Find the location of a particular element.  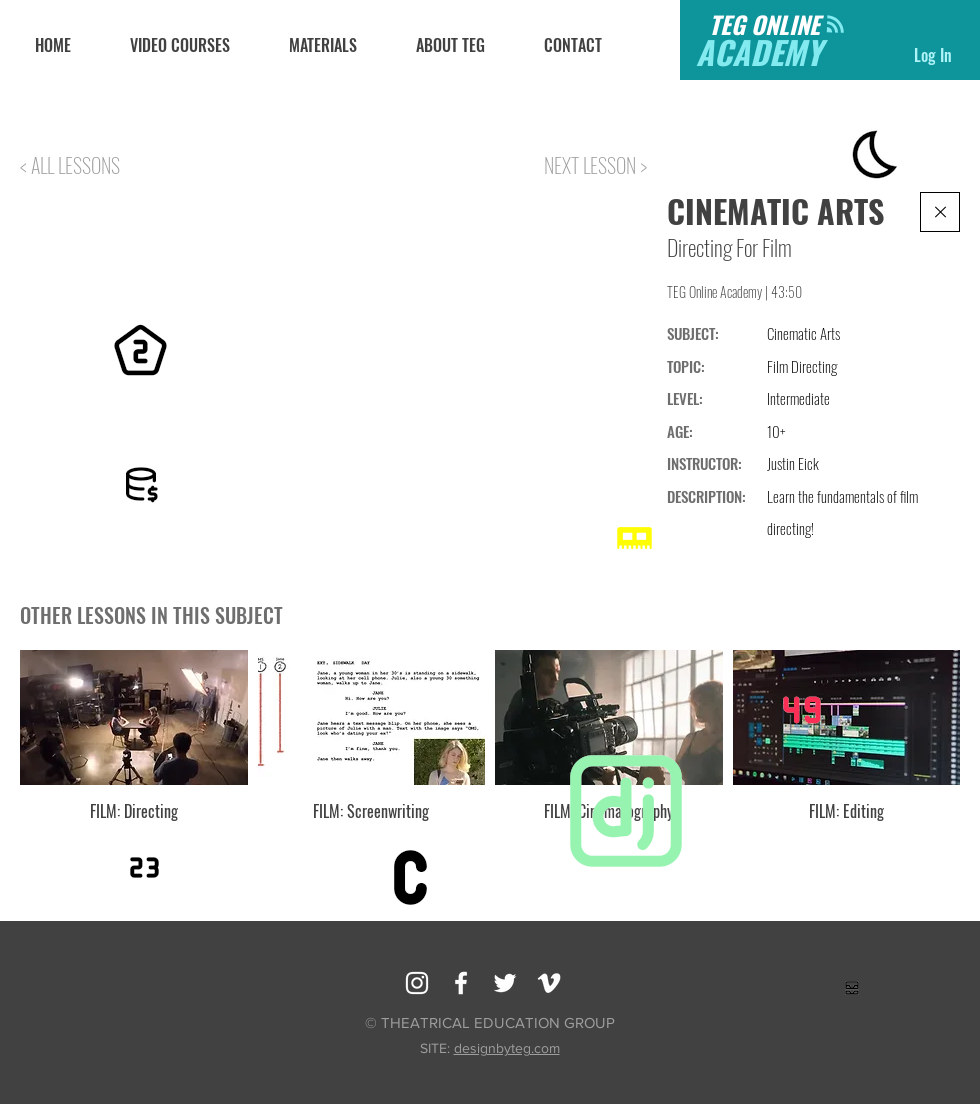

indicates a "C" grade or rating is located at coordinates (410, 877).